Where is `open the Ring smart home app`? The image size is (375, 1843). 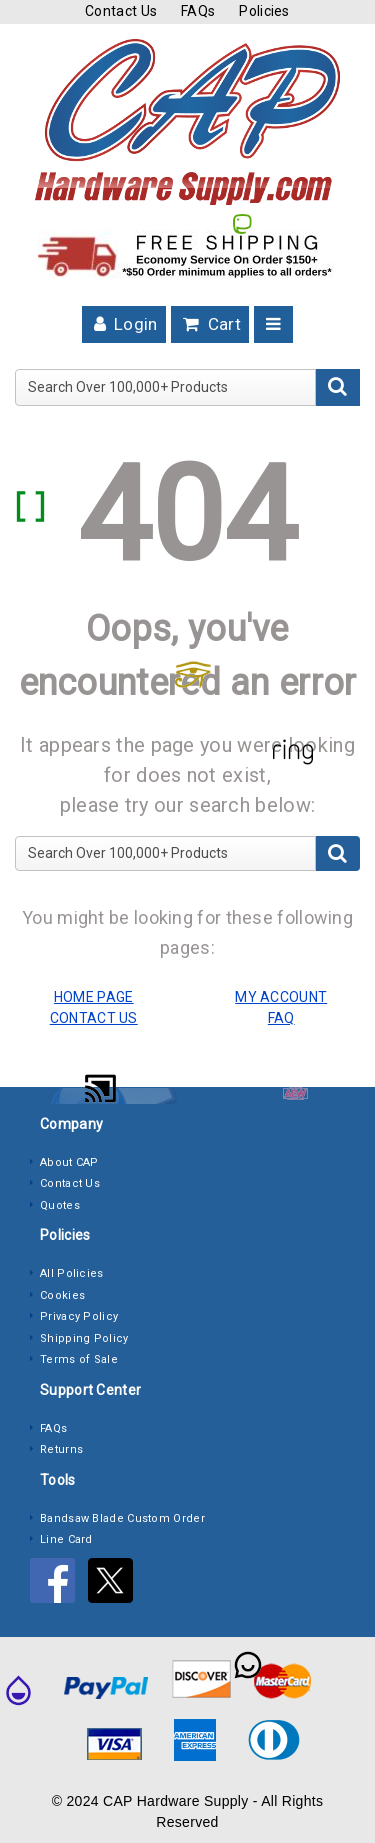
open the Ring smart home app is located at coordinates (293, 752).